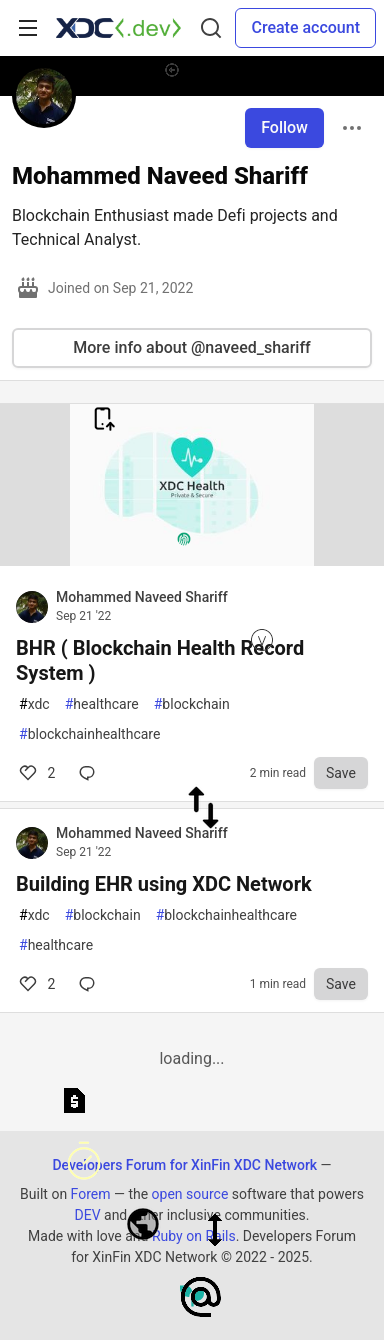 The height and width of the screenshot is (1340, 384). Describe the element at coordinates (143, 1224) in the screenshot. I see `indicates public or global visibility` at that location.